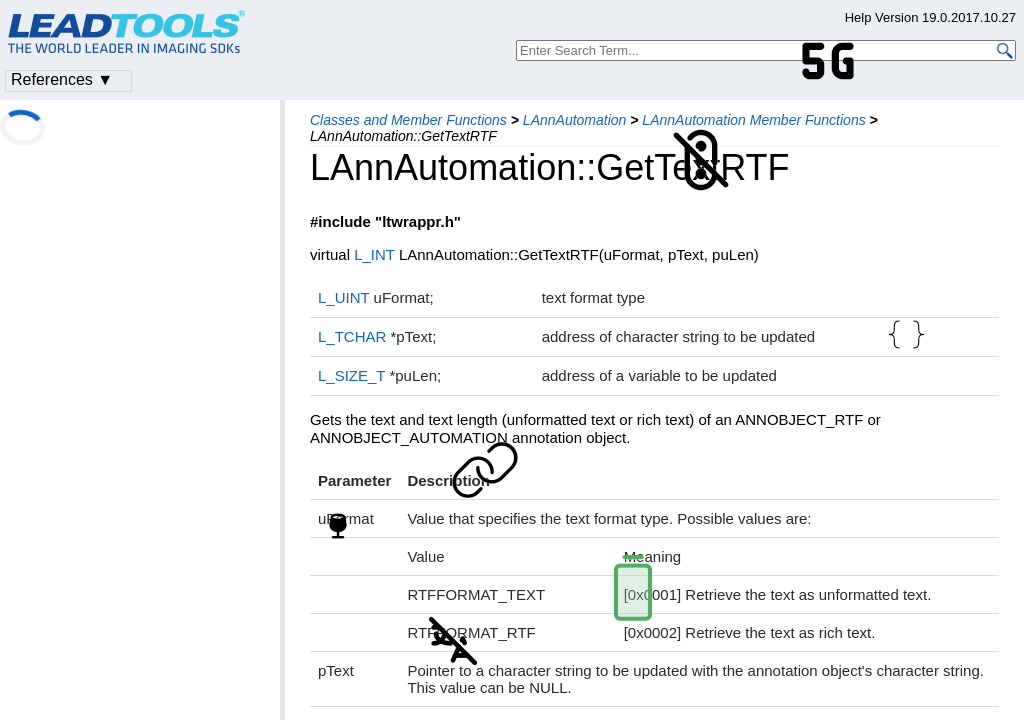 This screenshot has width=1024, height=720. I want to click on access code or developer settings, so click(906, 334).